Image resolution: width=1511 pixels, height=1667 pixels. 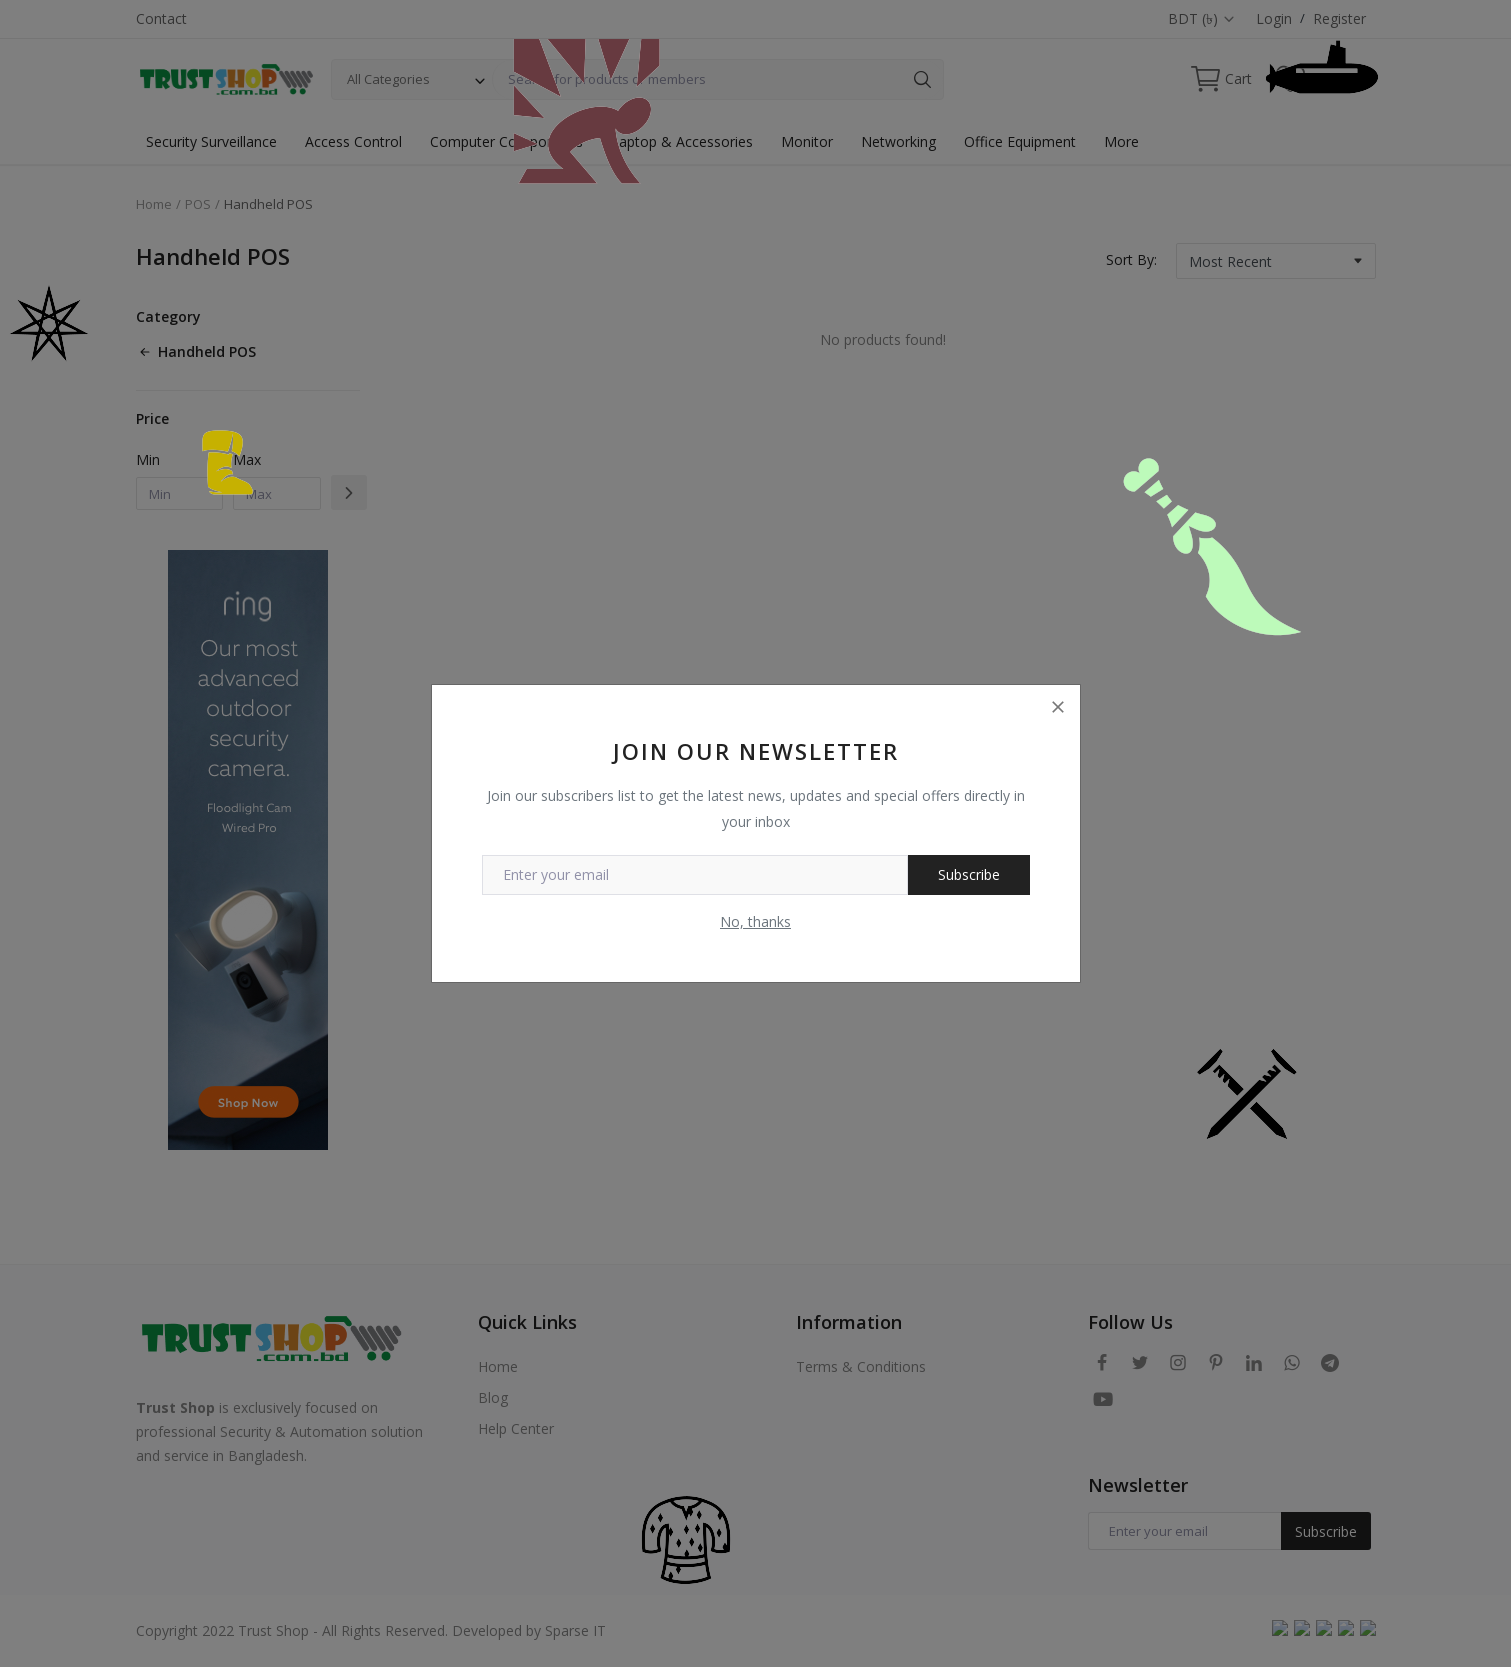 What do you see at coordinates (686, 1540) in the screenshot?
I see `equip chainmail armor` at bounding box center [686, 1540].